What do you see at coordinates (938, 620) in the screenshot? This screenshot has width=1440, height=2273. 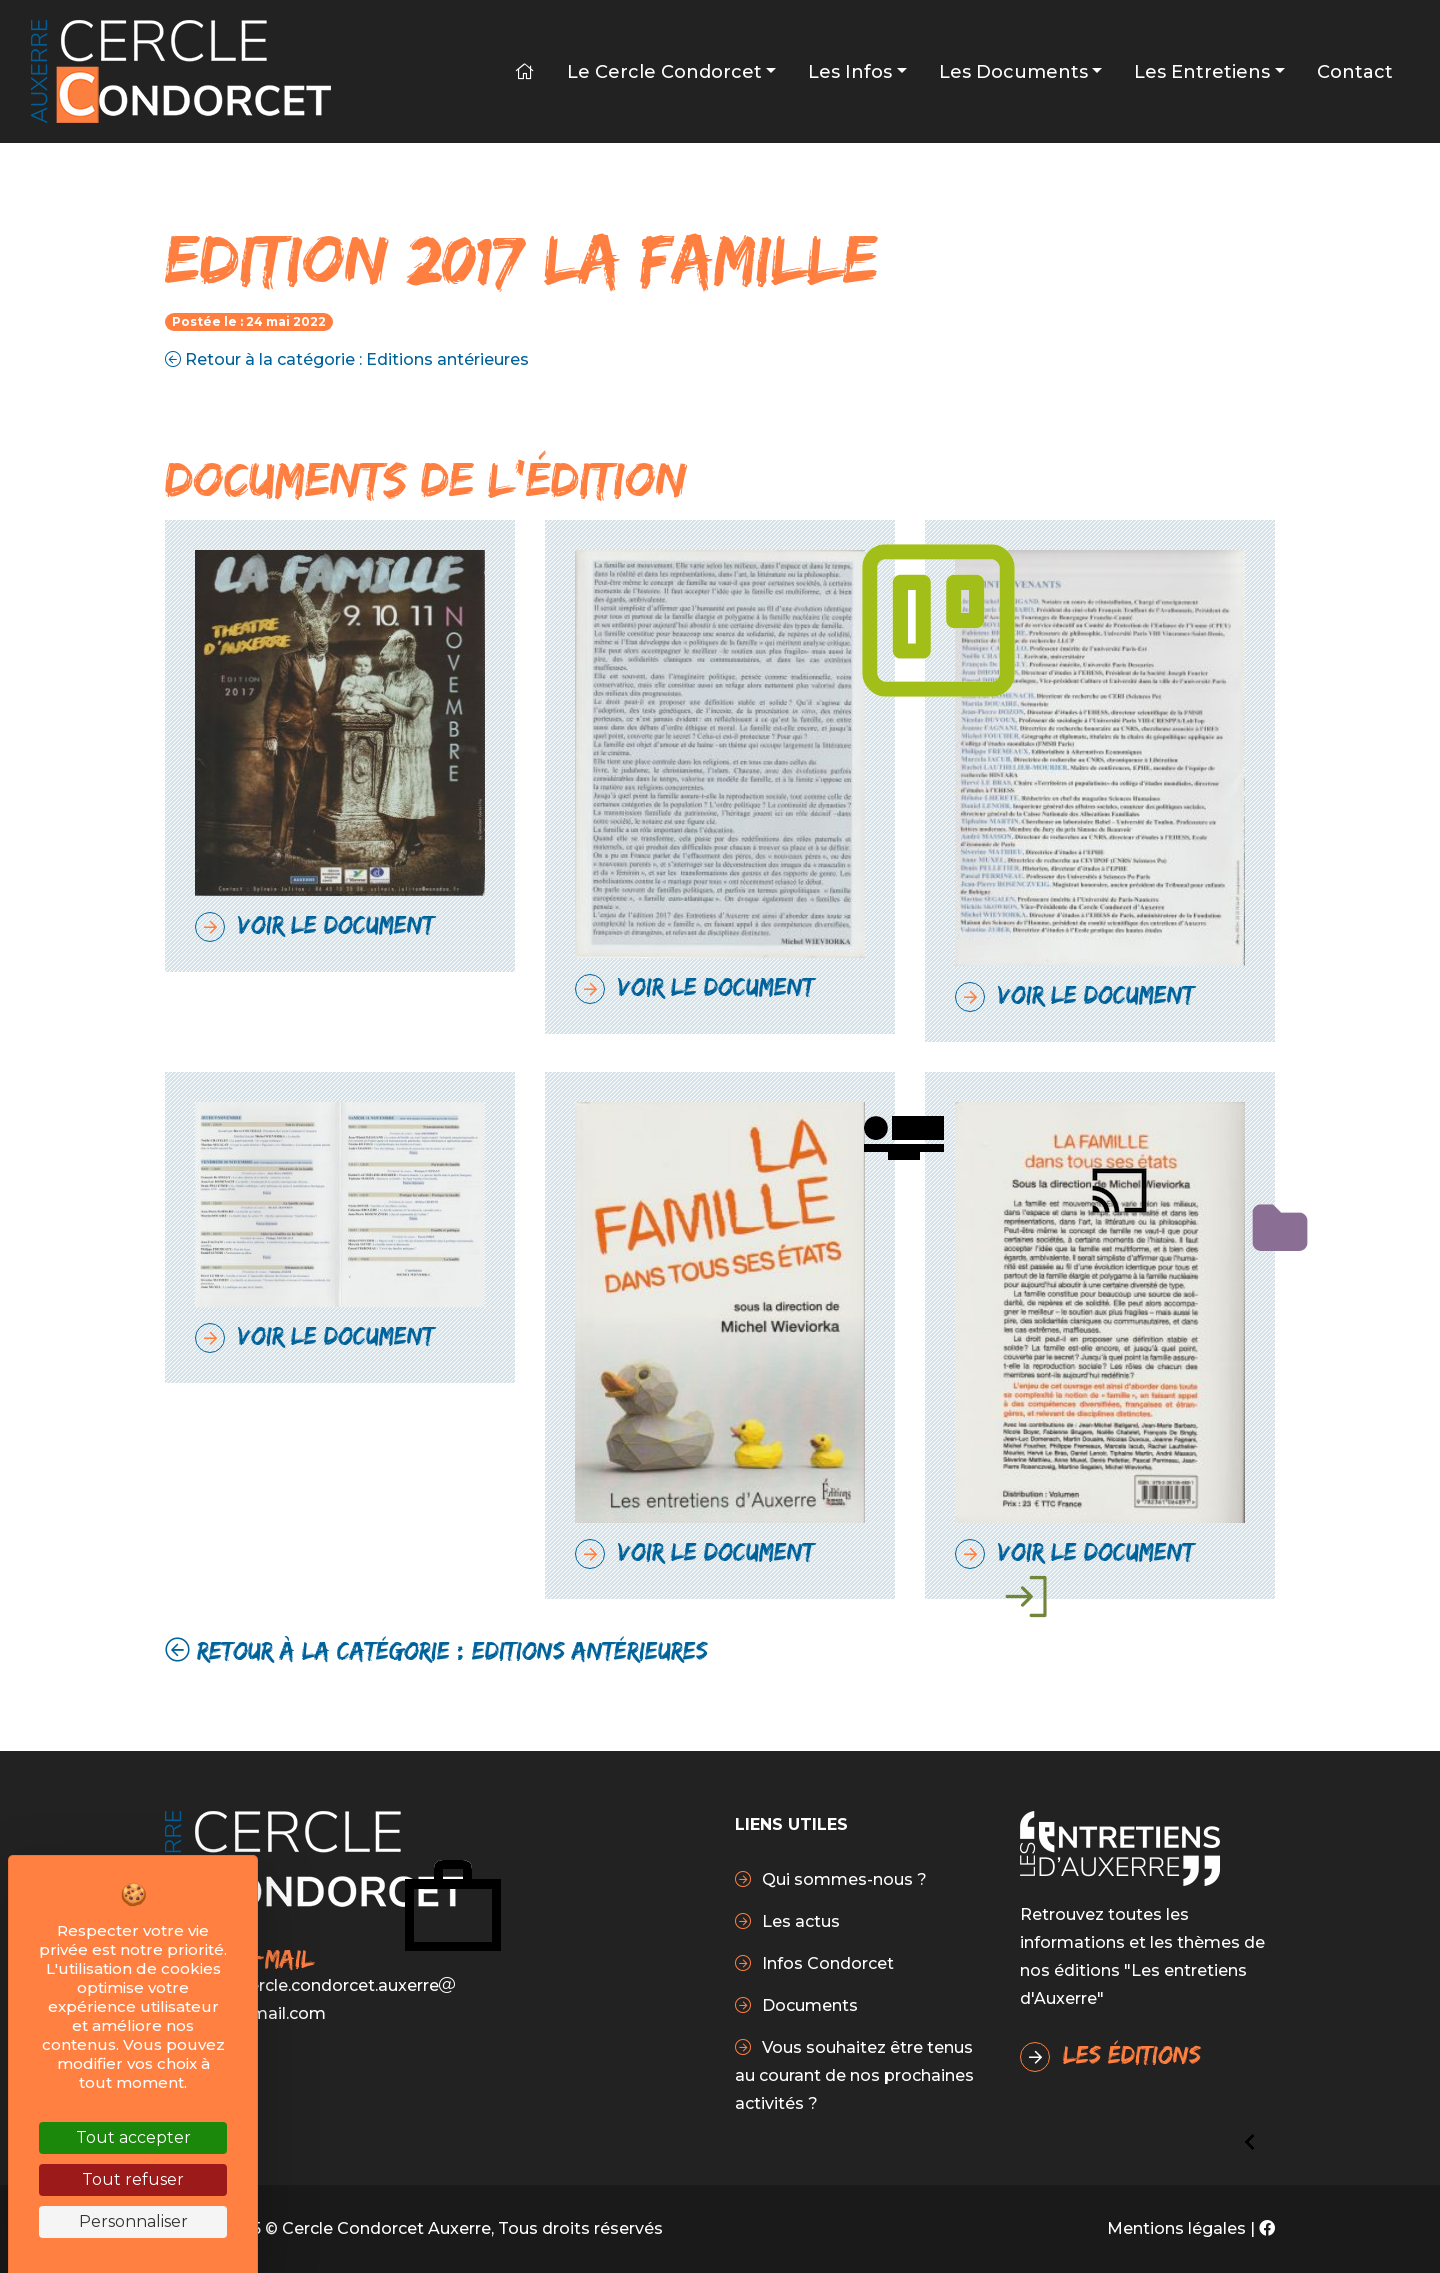 I see `open Trello app` at bounding box center [938, 620].